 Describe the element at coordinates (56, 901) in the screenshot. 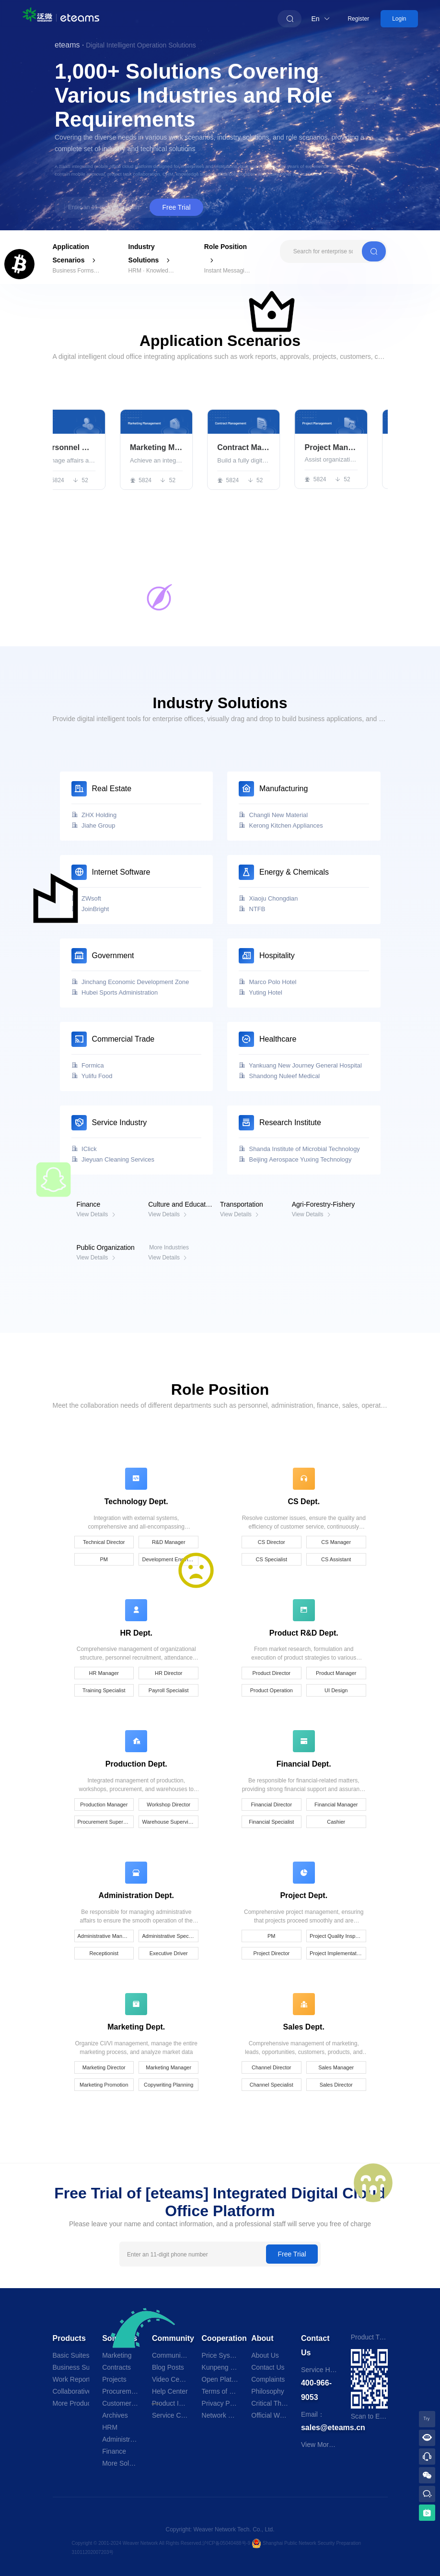

I see `view building or property details` at that location.